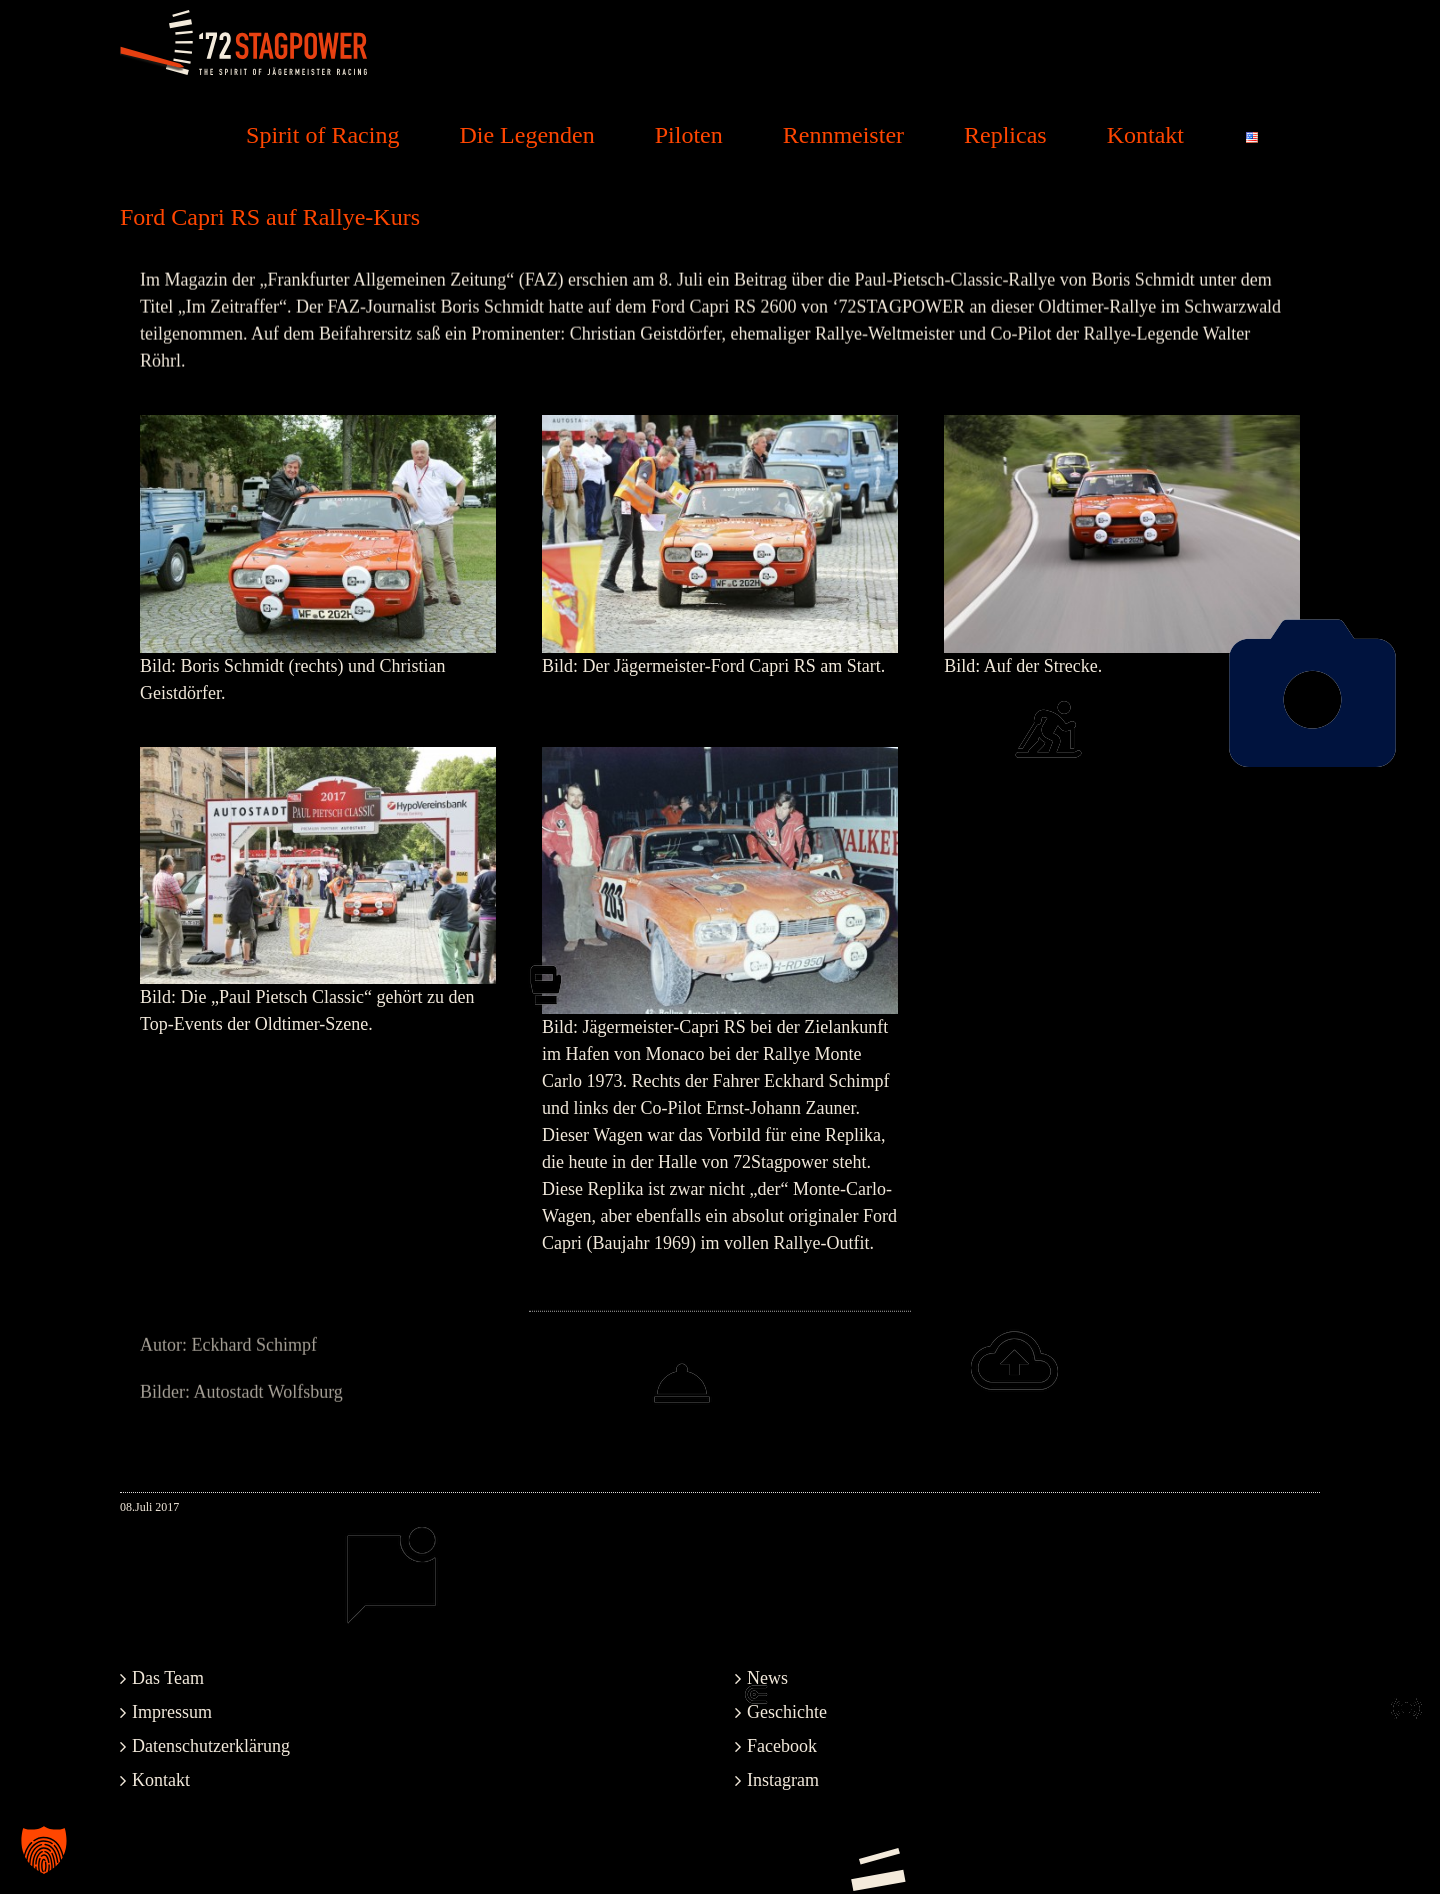 Image resolution: width=1440 pixels, height=1894 pixels. What do you see at coordinates (1014, 1360) in the screenshot?
I see `upload file to cloud storage` at bounding box center [1014, 1360].